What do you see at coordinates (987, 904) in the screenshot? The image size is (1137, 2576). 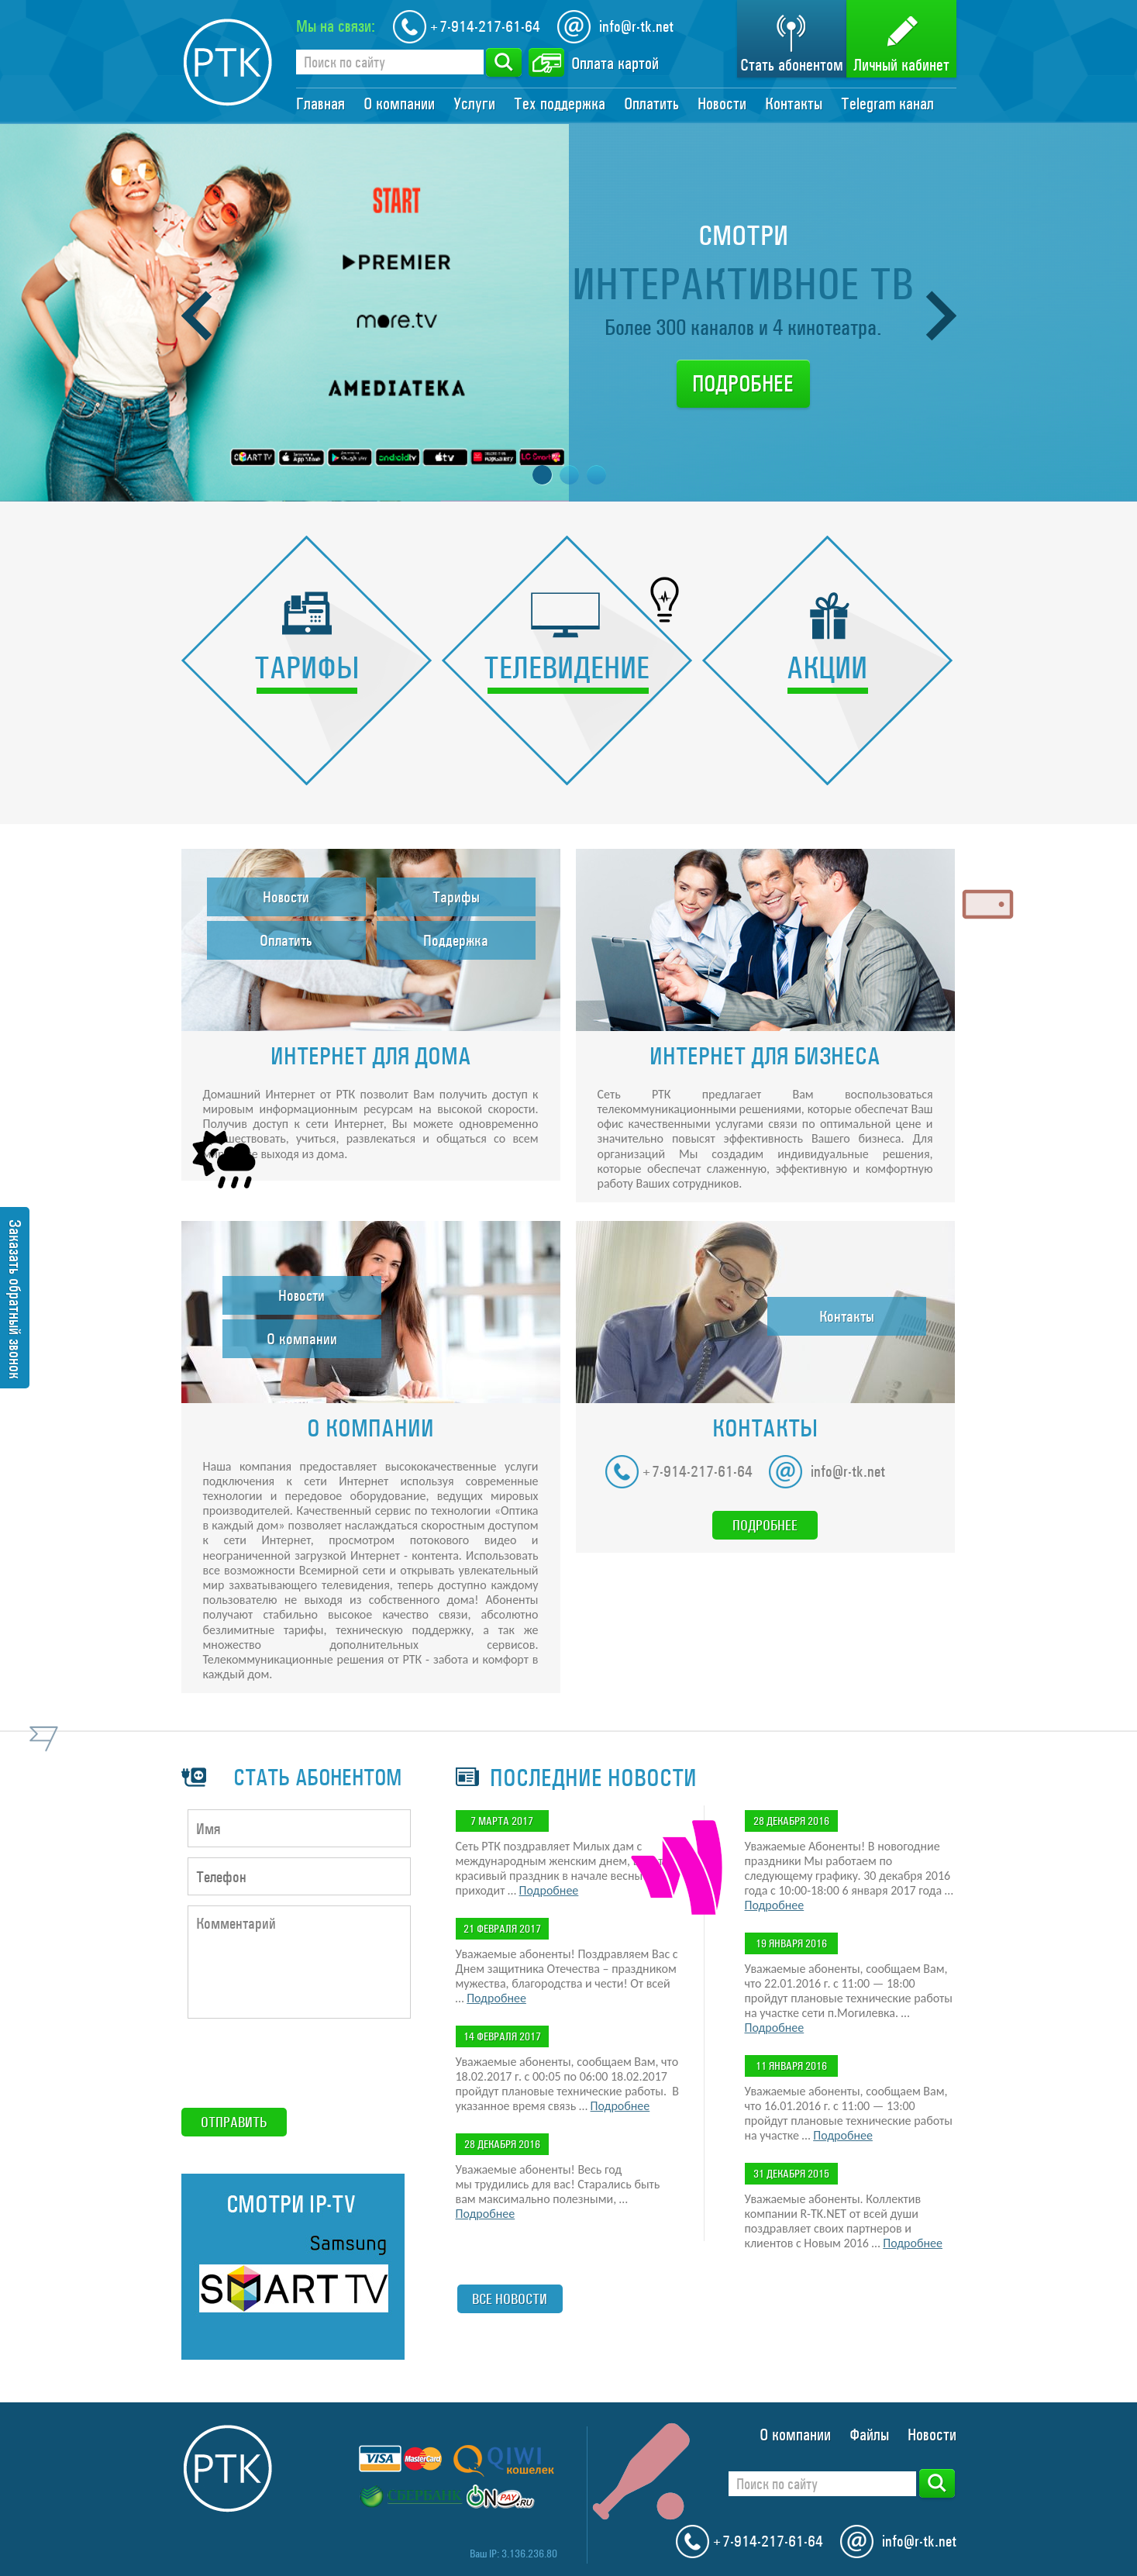 I see `access local storage or disk drive` at bounding box center [987, 904].